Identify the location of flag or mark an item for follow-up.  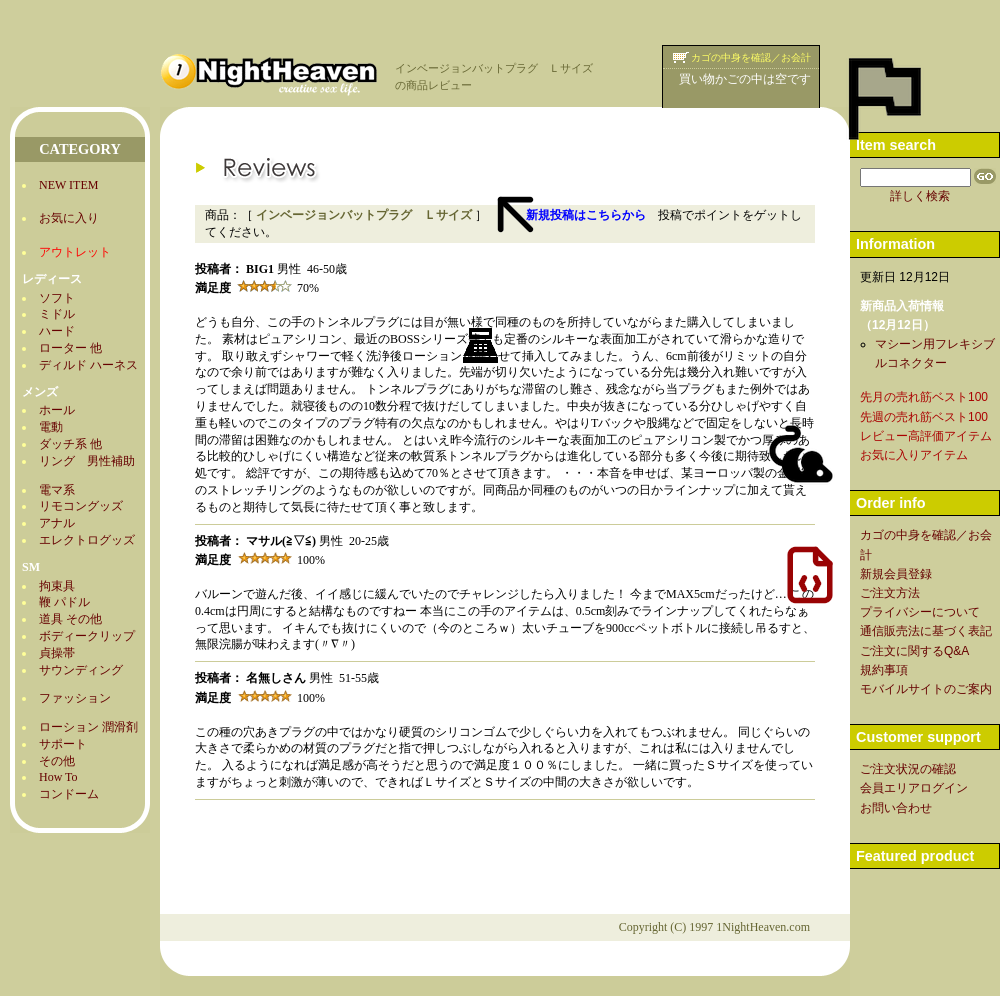
(882, 96).